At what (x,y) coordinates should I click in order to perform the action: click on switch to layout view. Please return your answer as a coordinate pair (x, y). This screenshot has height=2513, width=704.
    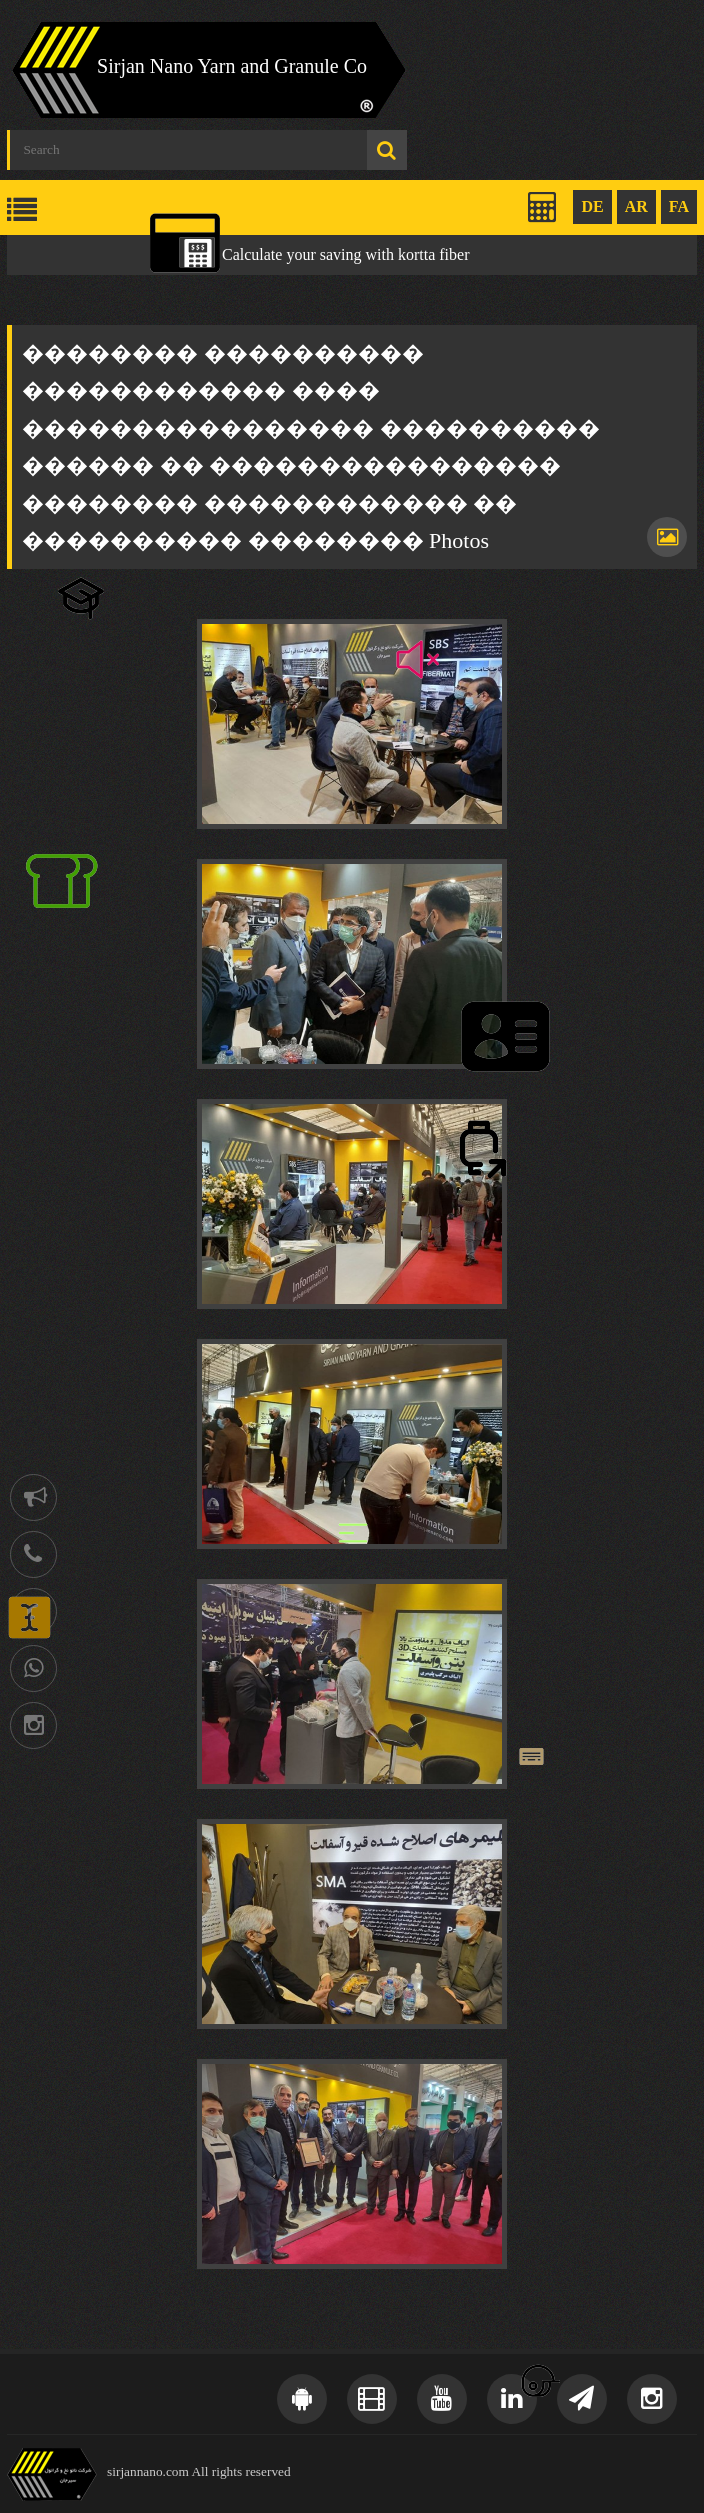
    Looking at the image, I should click on (185, 243).